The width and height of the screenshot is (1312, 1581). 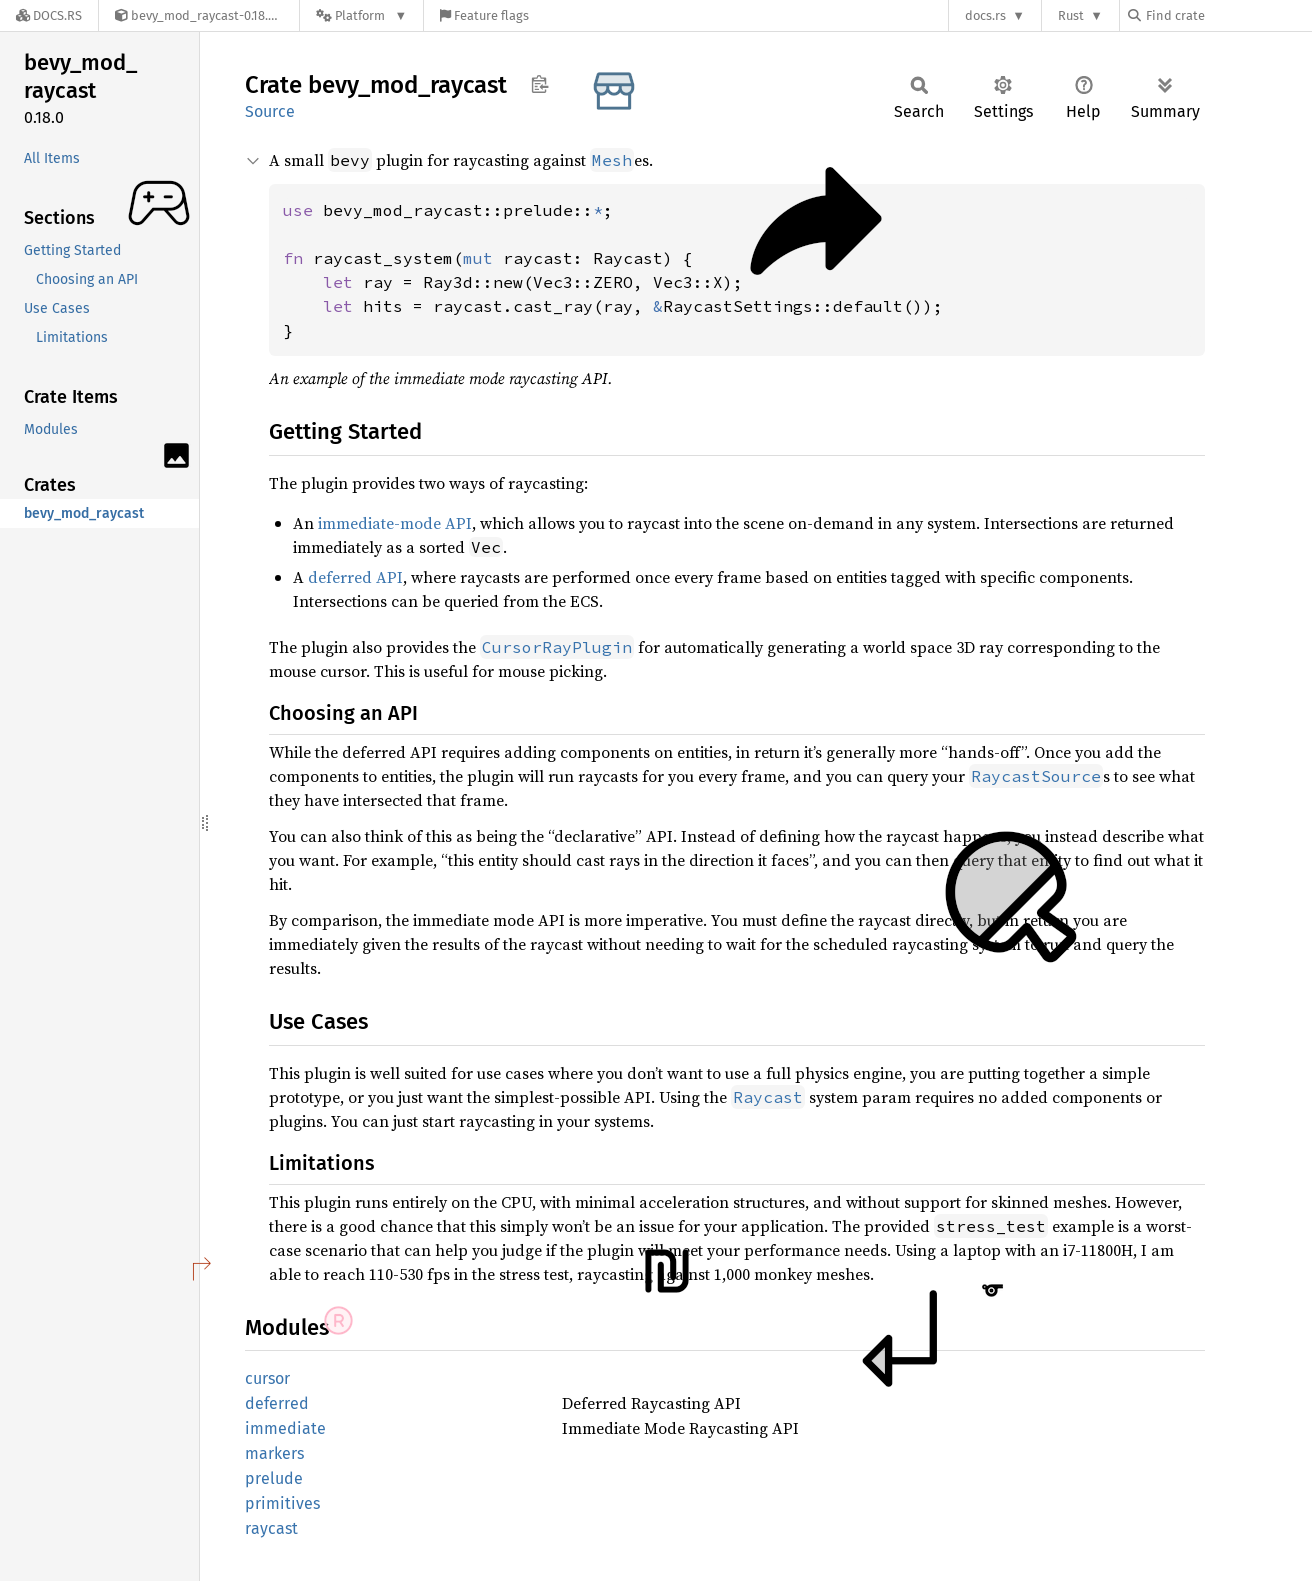 I want to click on access the online store or marketplace, so click(x=614, y=91).